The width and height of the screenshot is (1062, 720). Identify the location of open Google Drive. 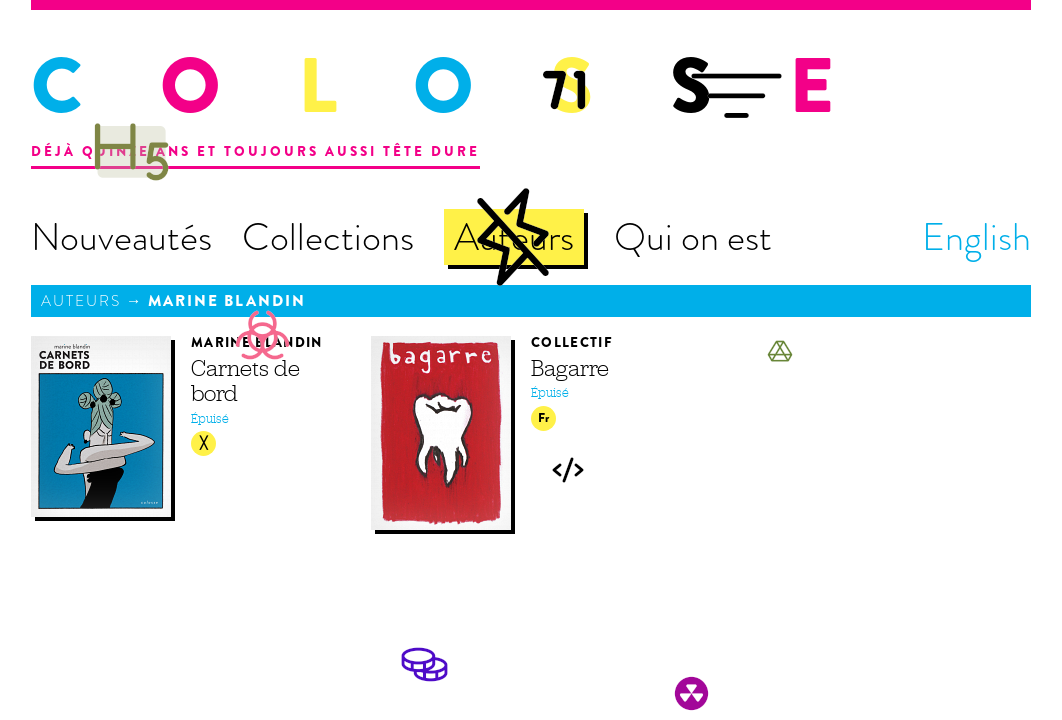
(780, 352).